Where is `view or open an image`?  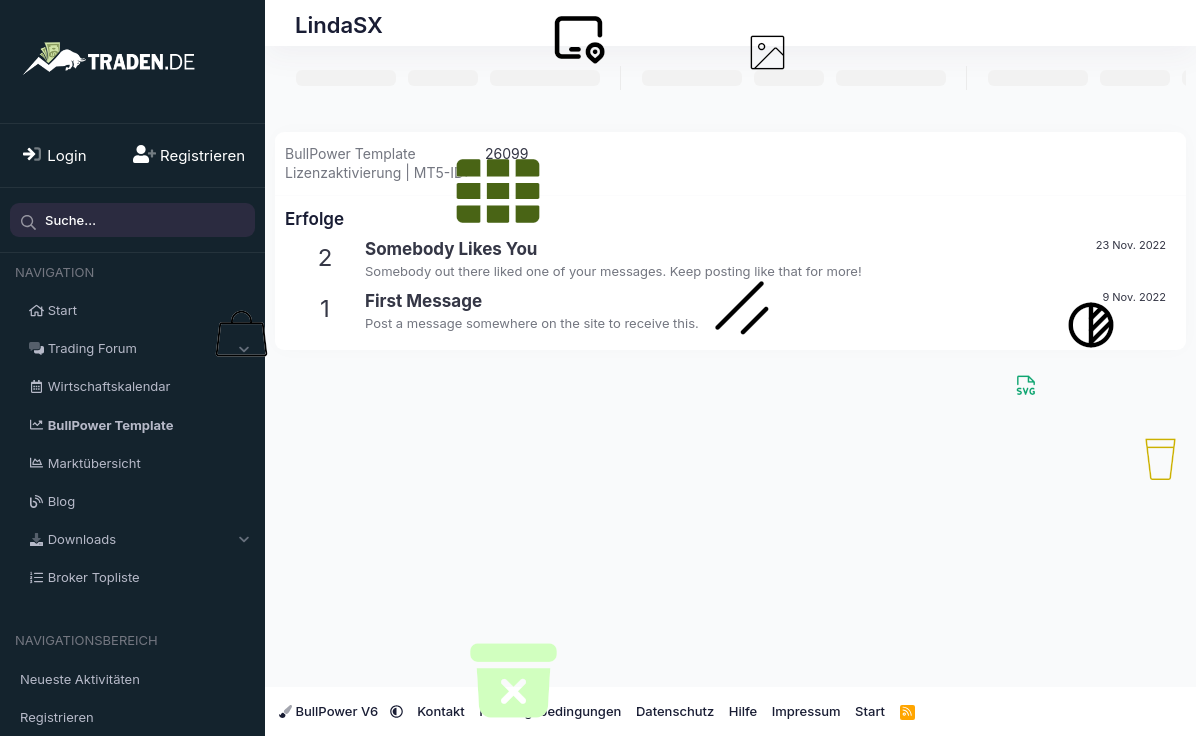 view or open an image is located at coordinates (767, 52).